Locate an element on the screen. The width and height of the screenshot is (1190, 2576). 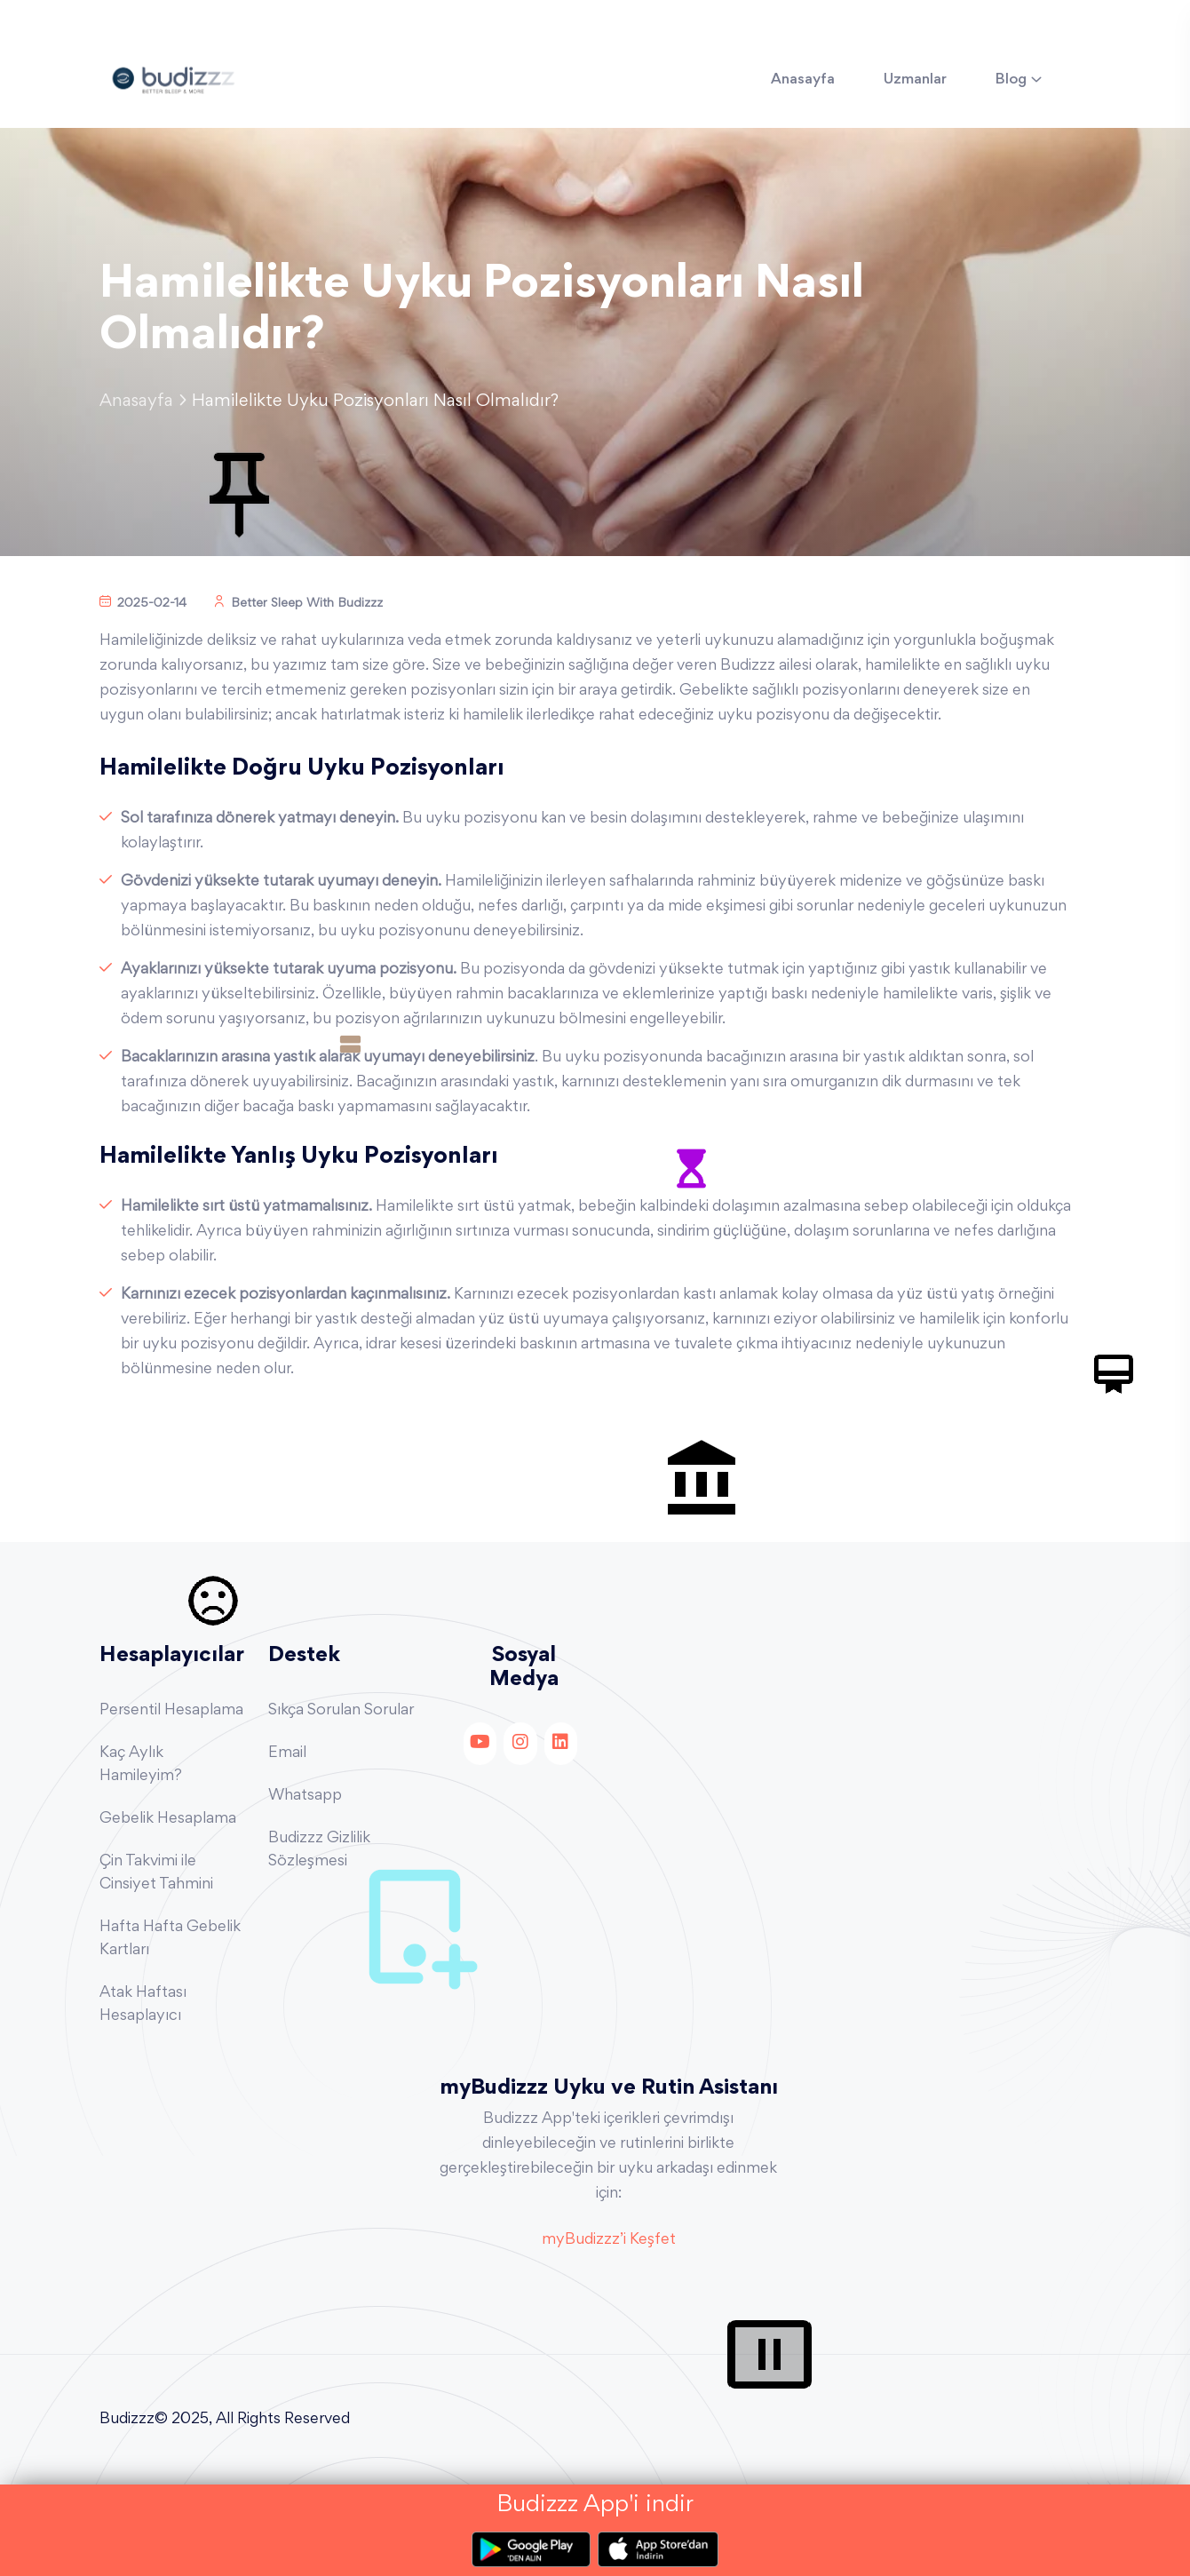
pin an item to keep it visible is located at coordinates (239, 495).